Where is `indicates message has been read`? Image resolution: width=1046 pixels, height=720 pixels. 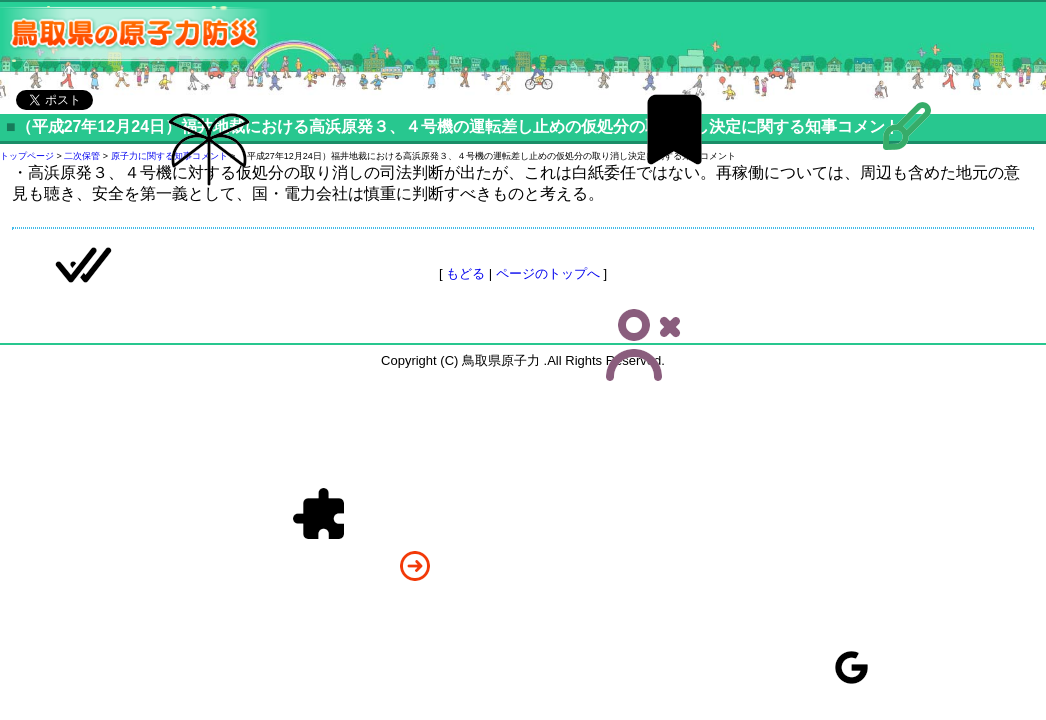 indicates message has been read is located at coordinates (82, 265).